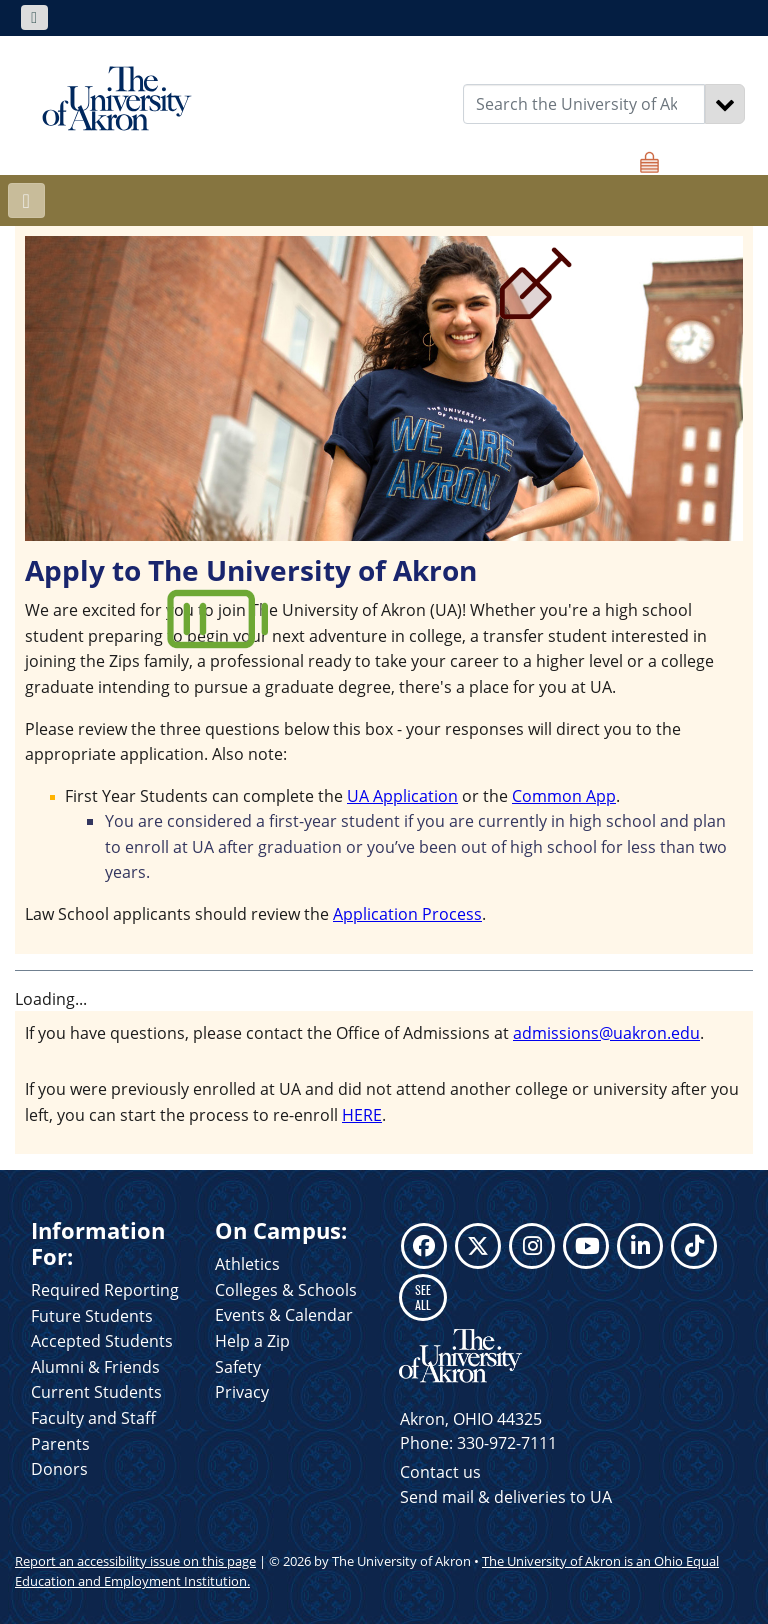  I want to click on gardening or landscaping tools, so click(534, 284).